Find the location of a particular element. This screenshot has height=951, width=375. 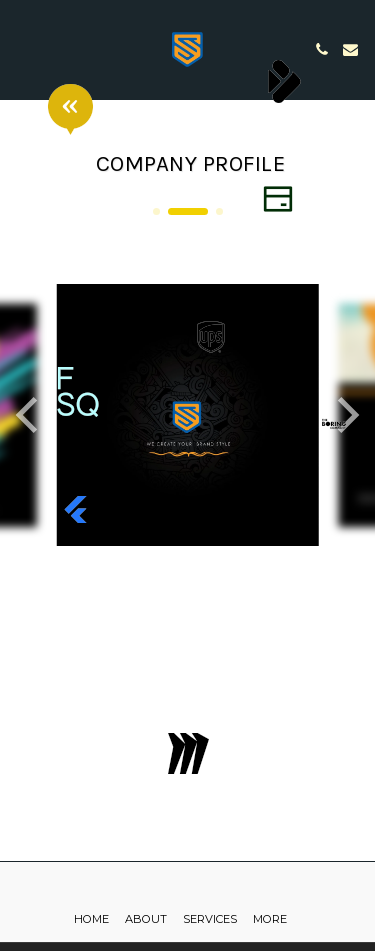

open foursquare app is located at coordinates (78, 392).